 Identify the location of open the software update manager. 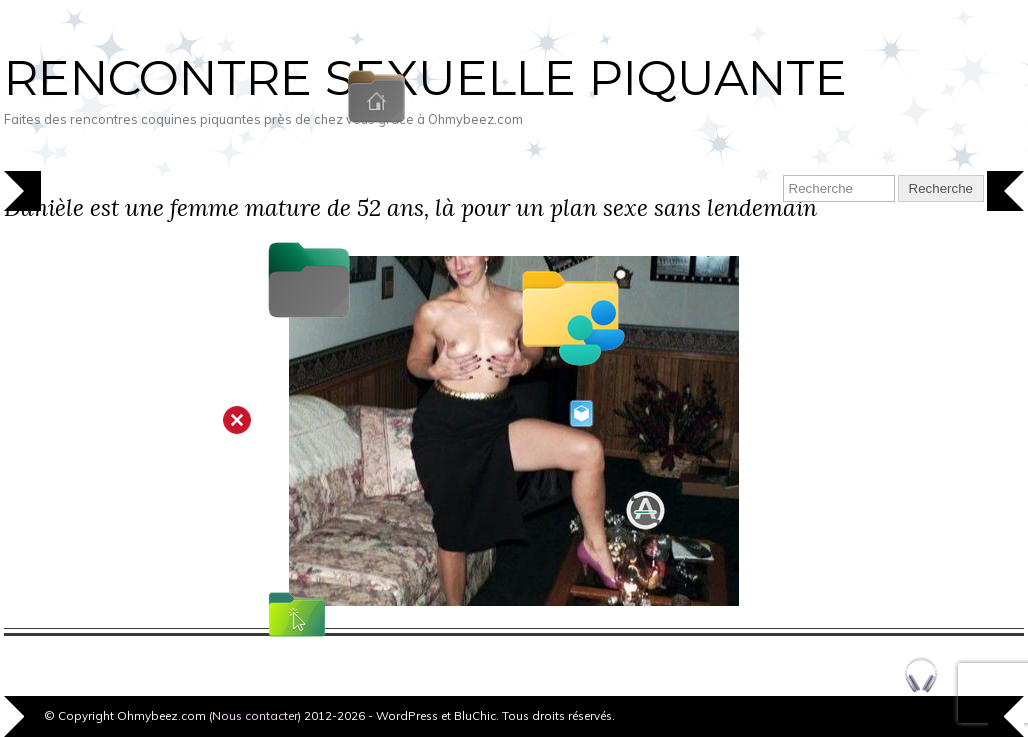
(645, 510).